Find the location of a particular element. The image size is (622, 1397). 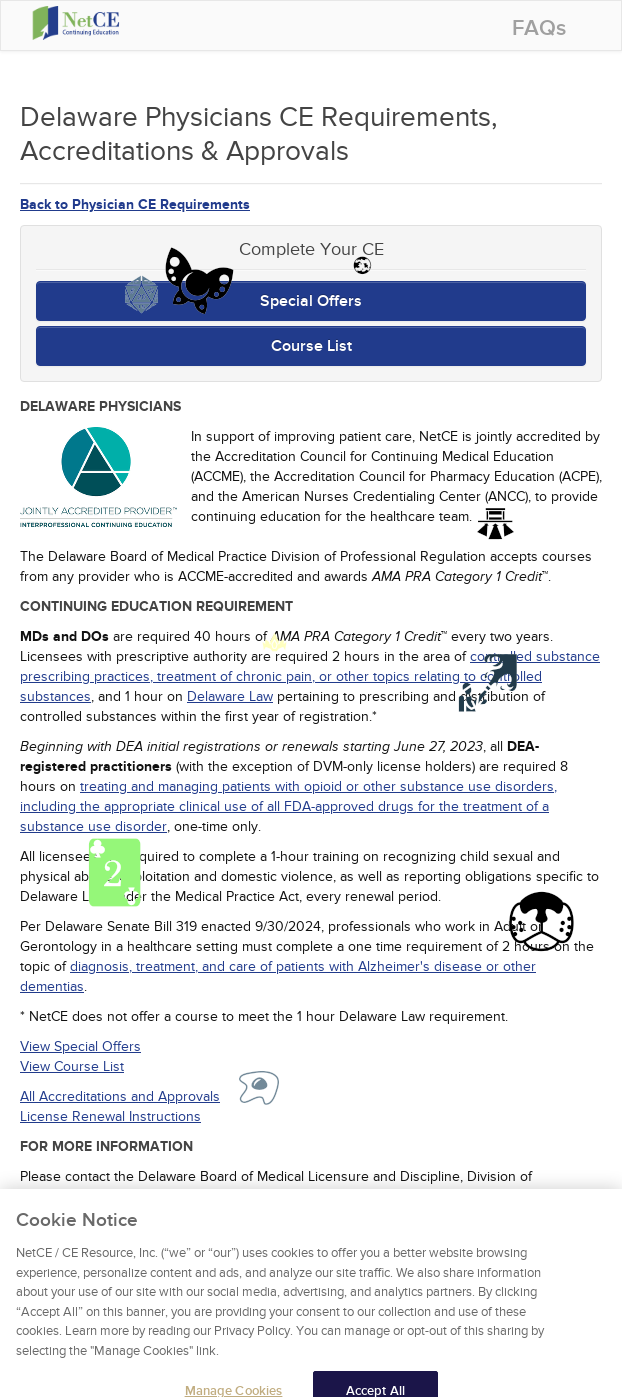

indicates royalty or kingdom-related game feature is located at coordinates (274, 642).